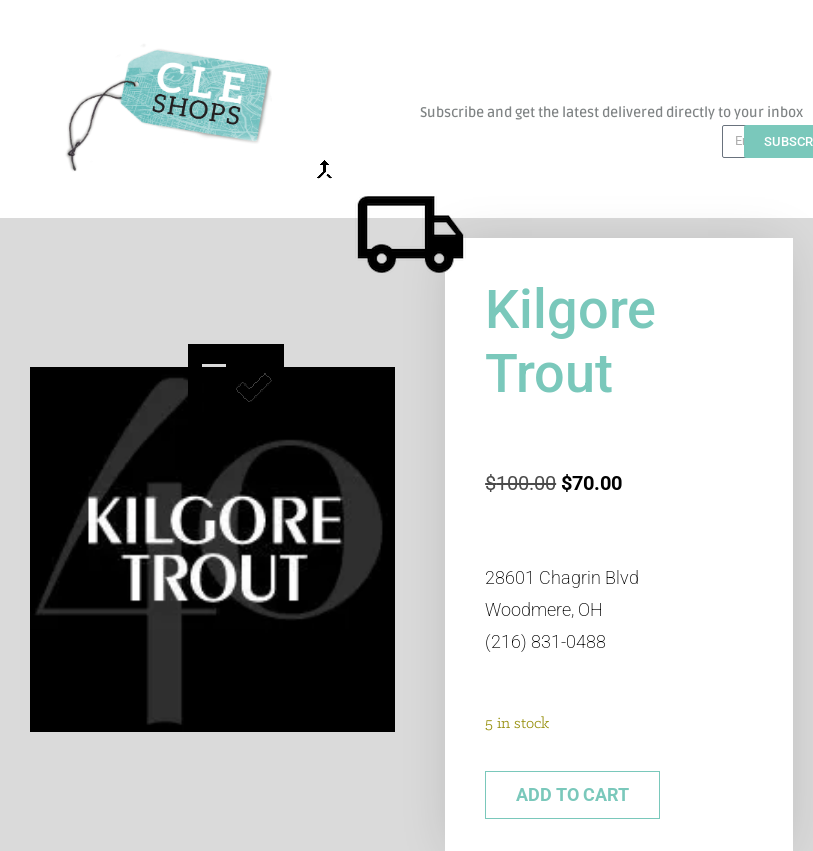  Describe the element at coordinates (410, 234) in the screenshot. I see `track your delivery status` at that location.